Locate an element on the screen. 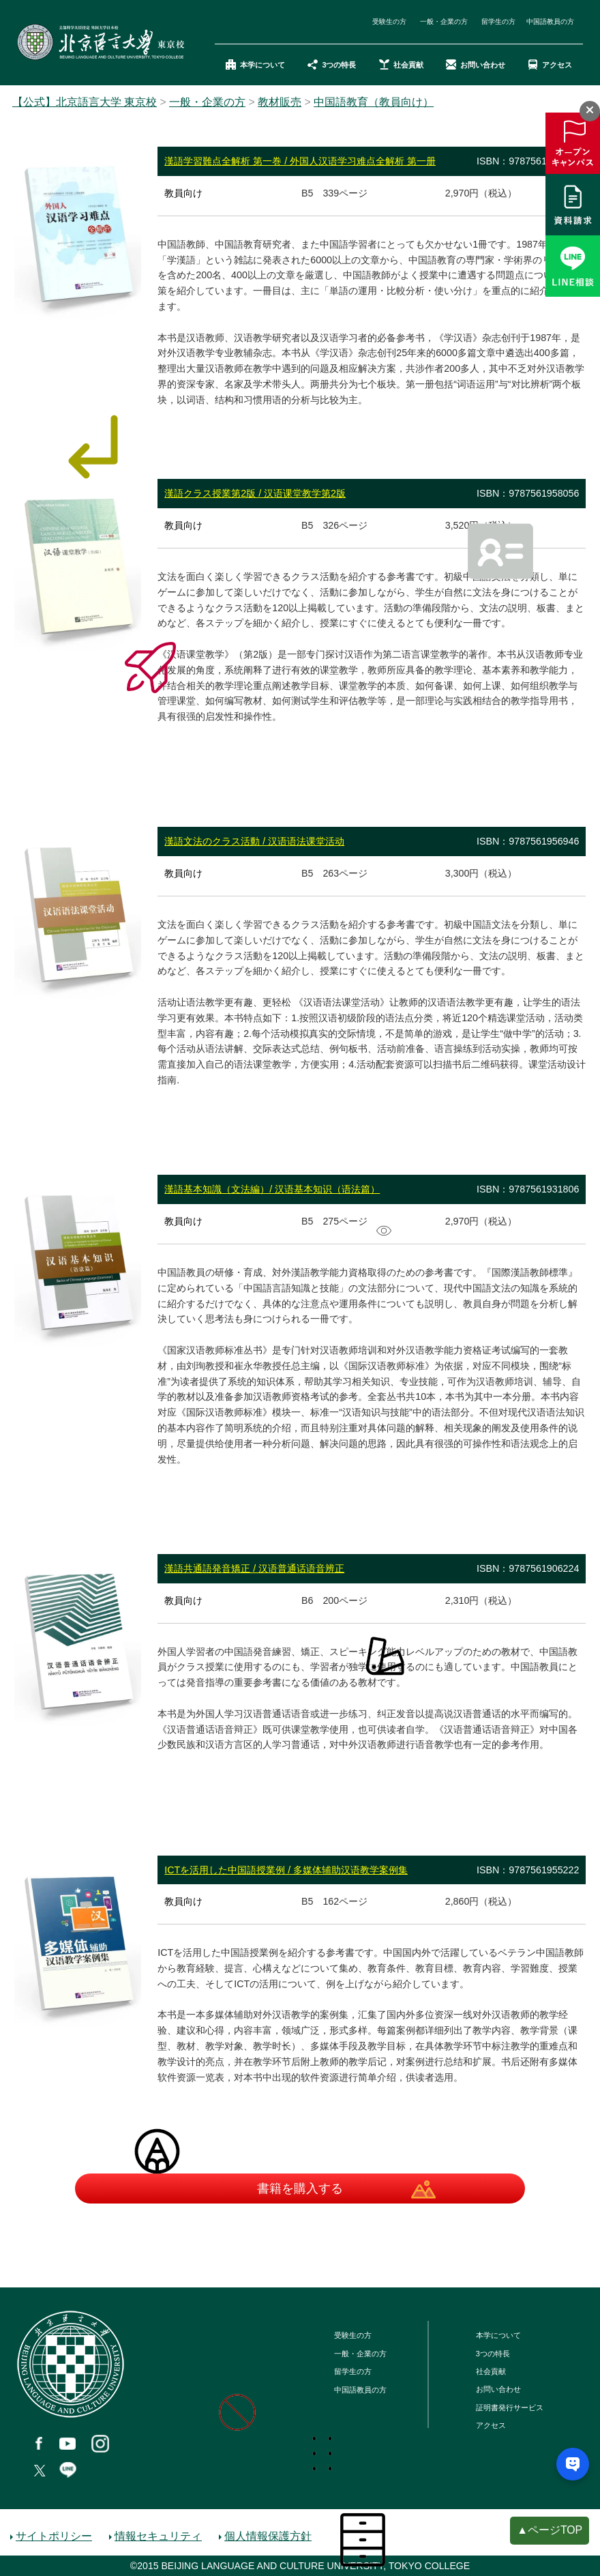 The height and width of the screenshot is (2576, 600). launch or deploy a new project is located at coordinates (151, 667).